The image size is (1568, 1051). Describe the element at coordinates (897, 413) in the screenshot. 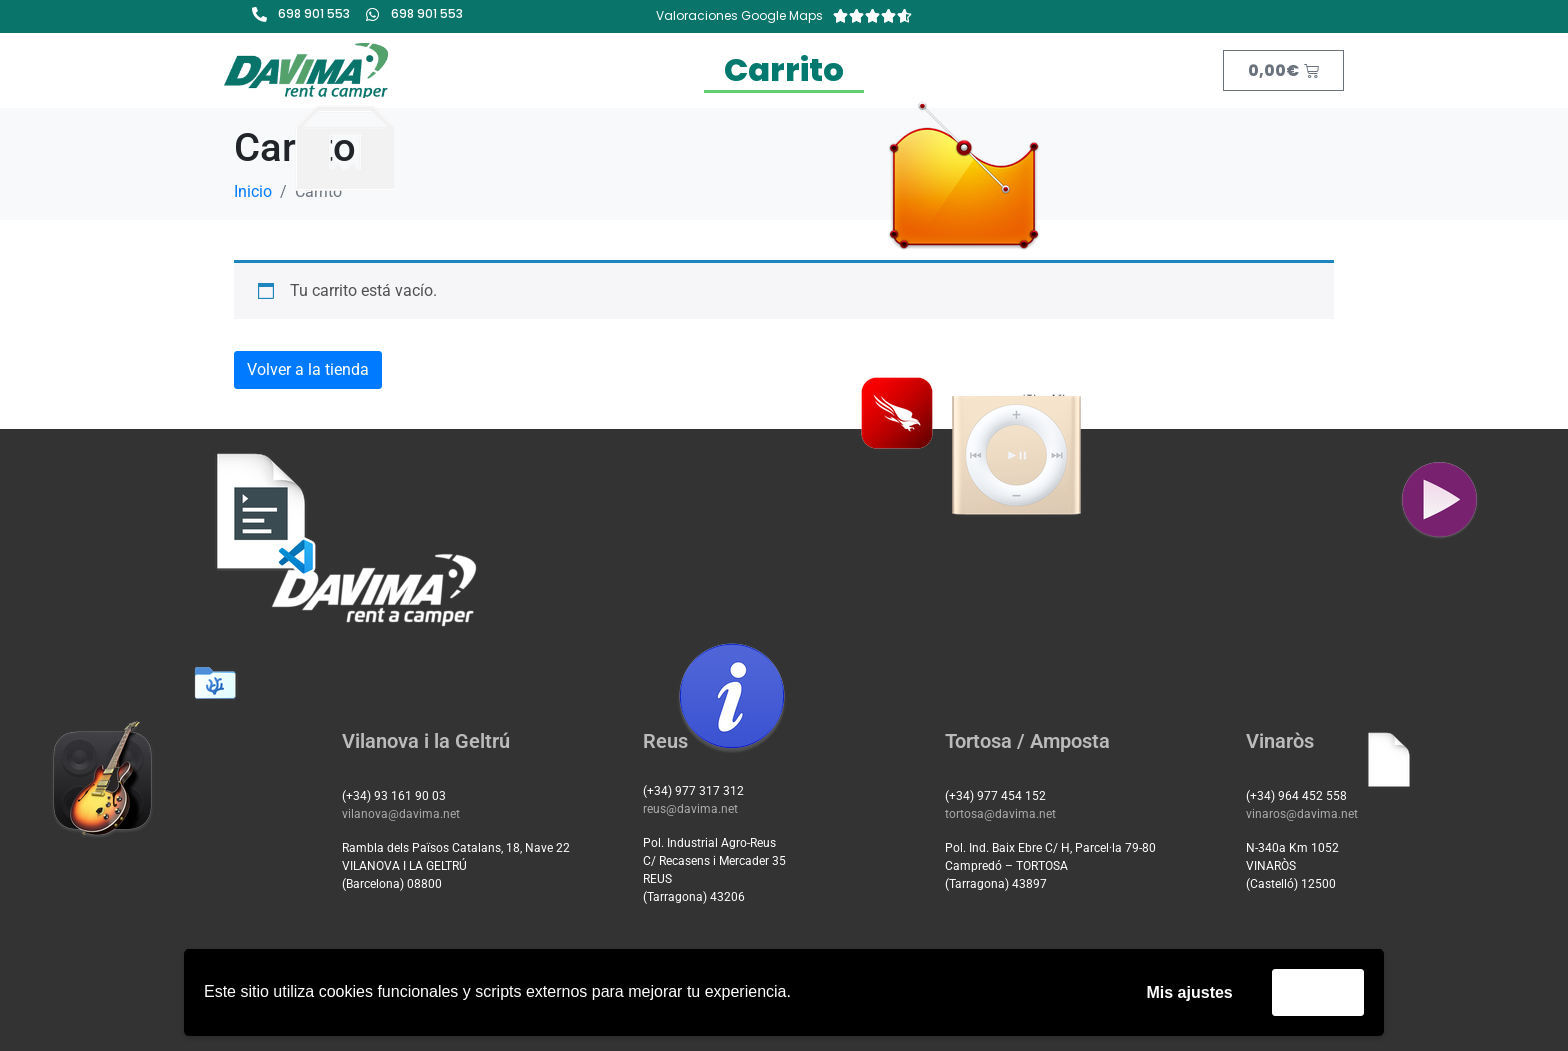

I see `open CrowdStrike Falcon endpoint security app` at that location.